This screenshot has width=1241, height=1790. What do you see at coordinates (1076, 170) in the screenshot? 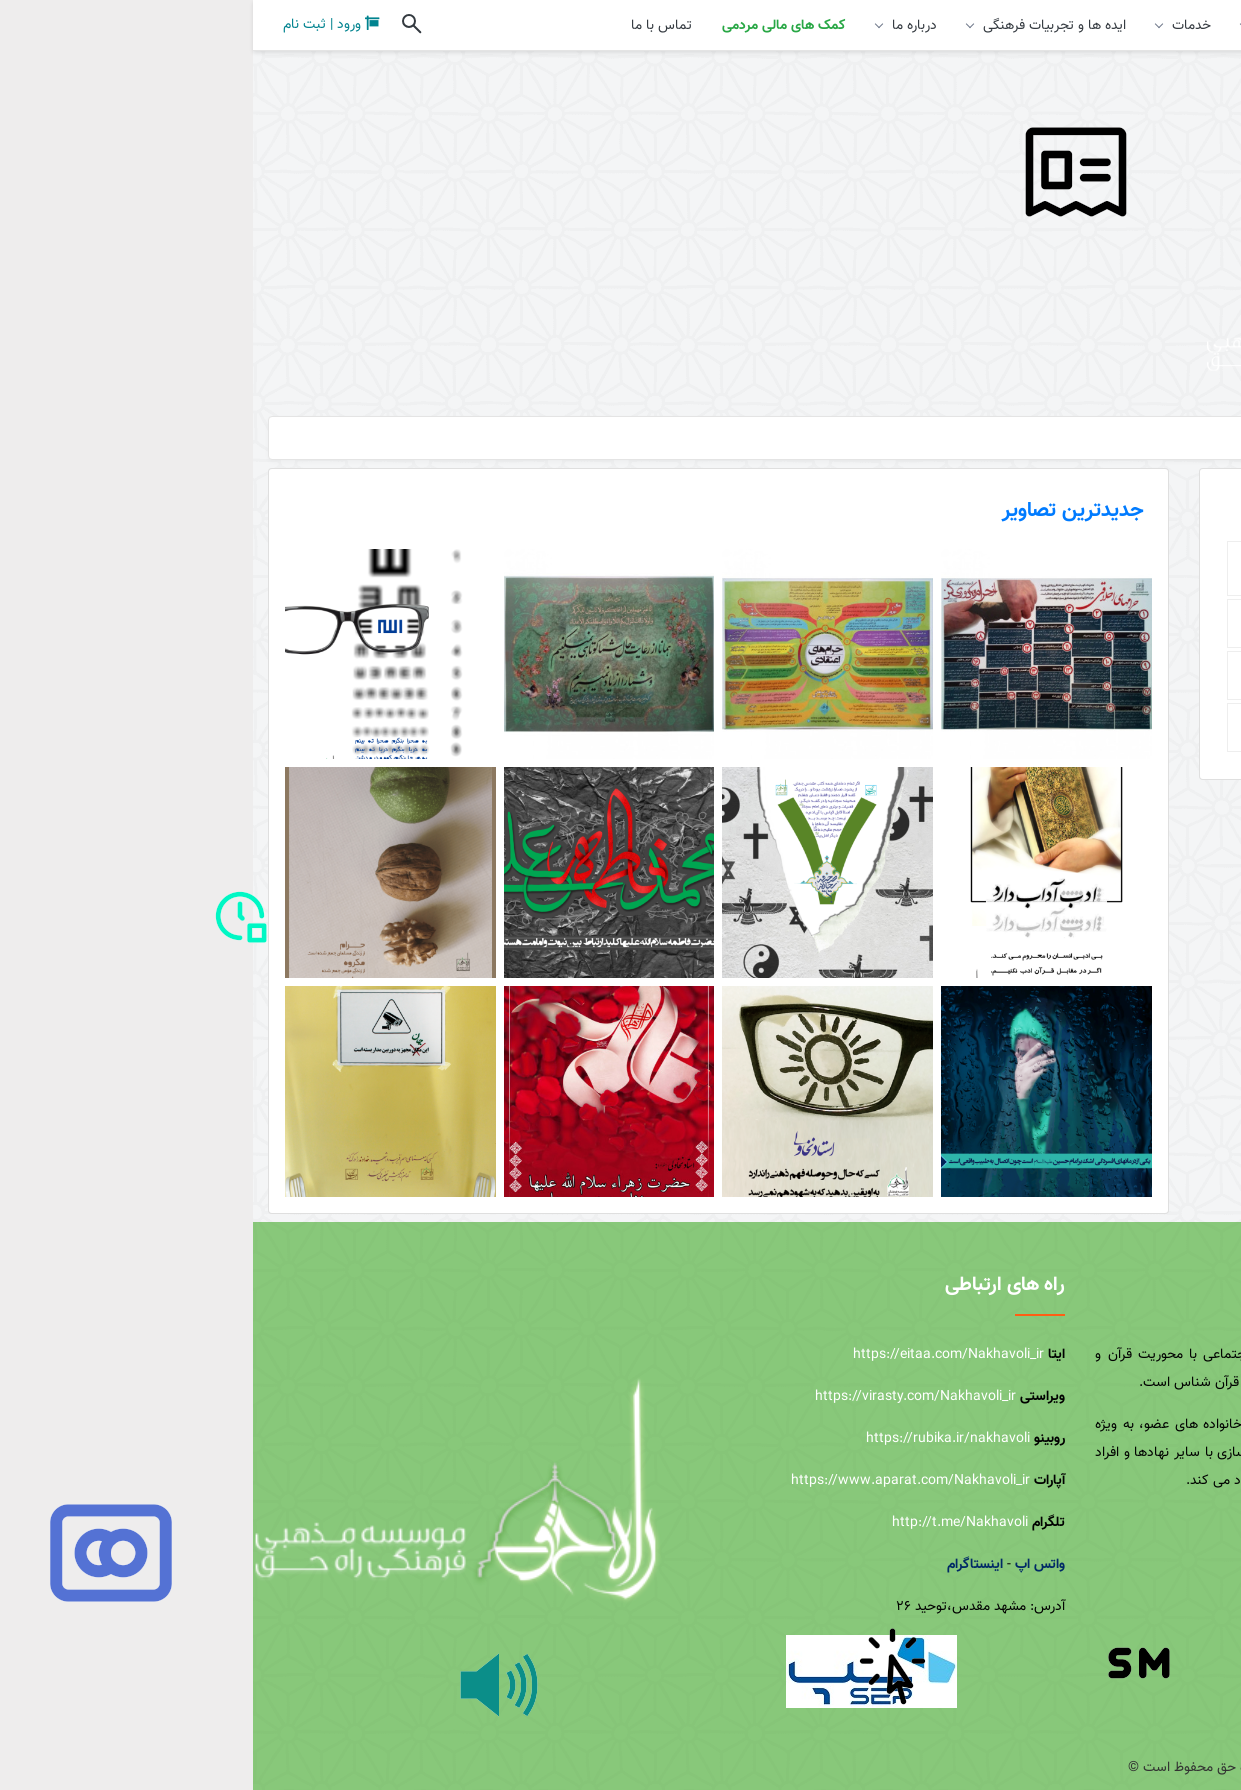
I see `view news or article clippings` at bounding box center [1076, 170].